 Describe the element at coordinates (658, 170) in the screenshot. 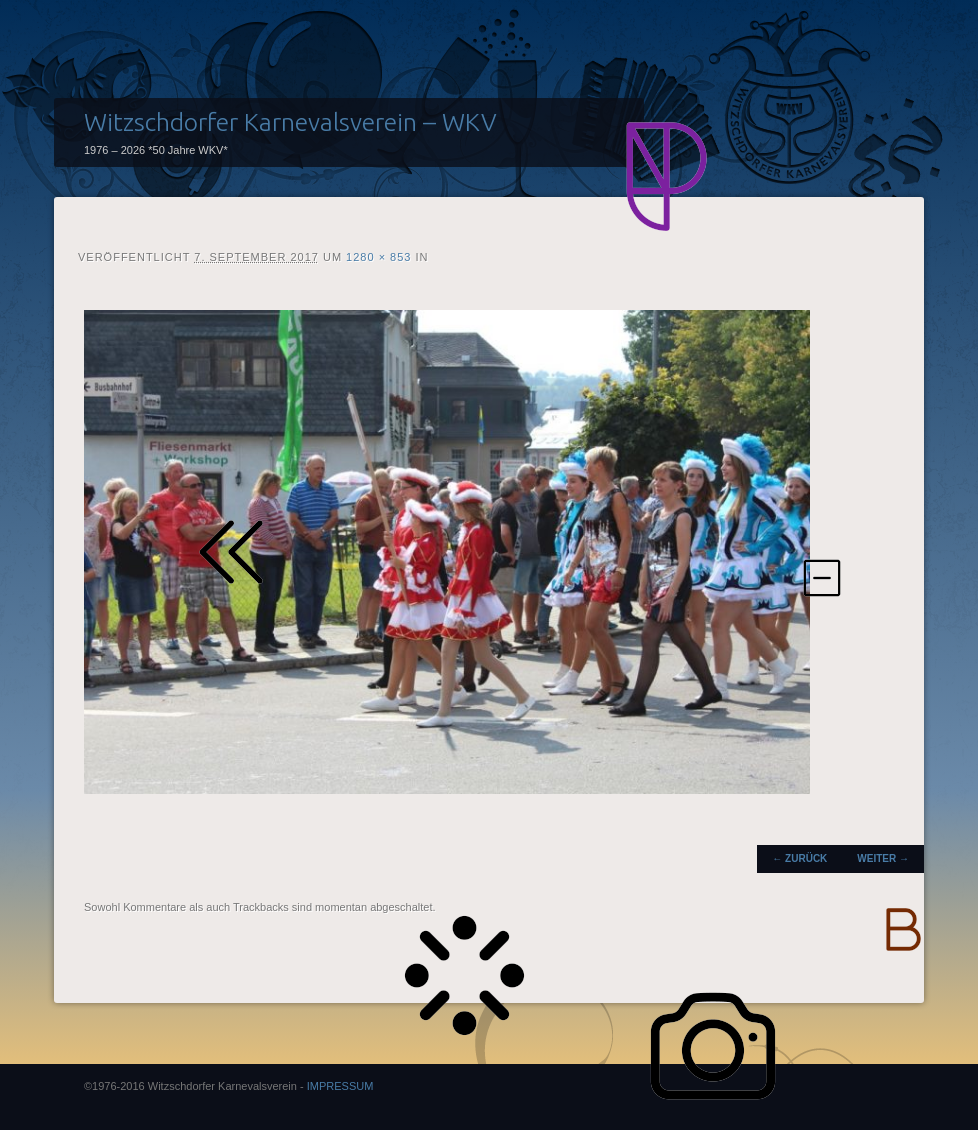

I see `phosphor icons logo` at that location.